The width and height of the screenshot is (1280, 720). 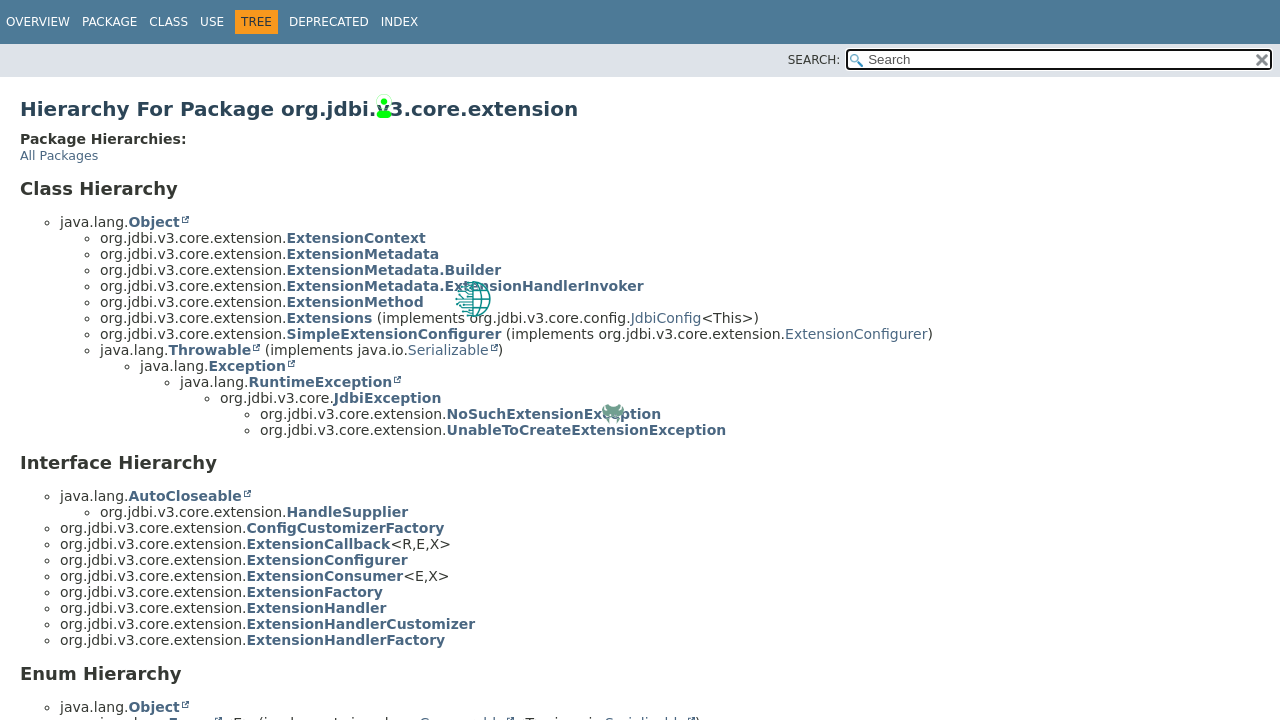 I want to click on daisyUI component library logo, so click(x=384, y=106).